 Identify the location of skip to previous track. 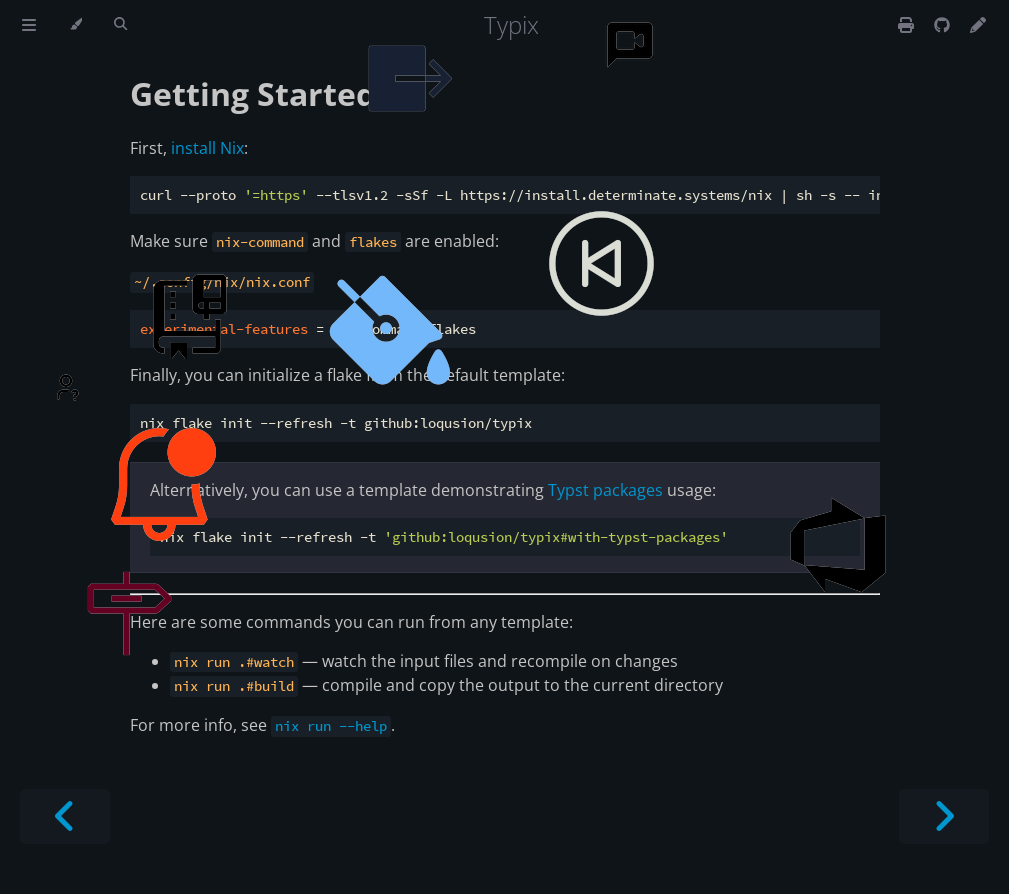
(601, 263).